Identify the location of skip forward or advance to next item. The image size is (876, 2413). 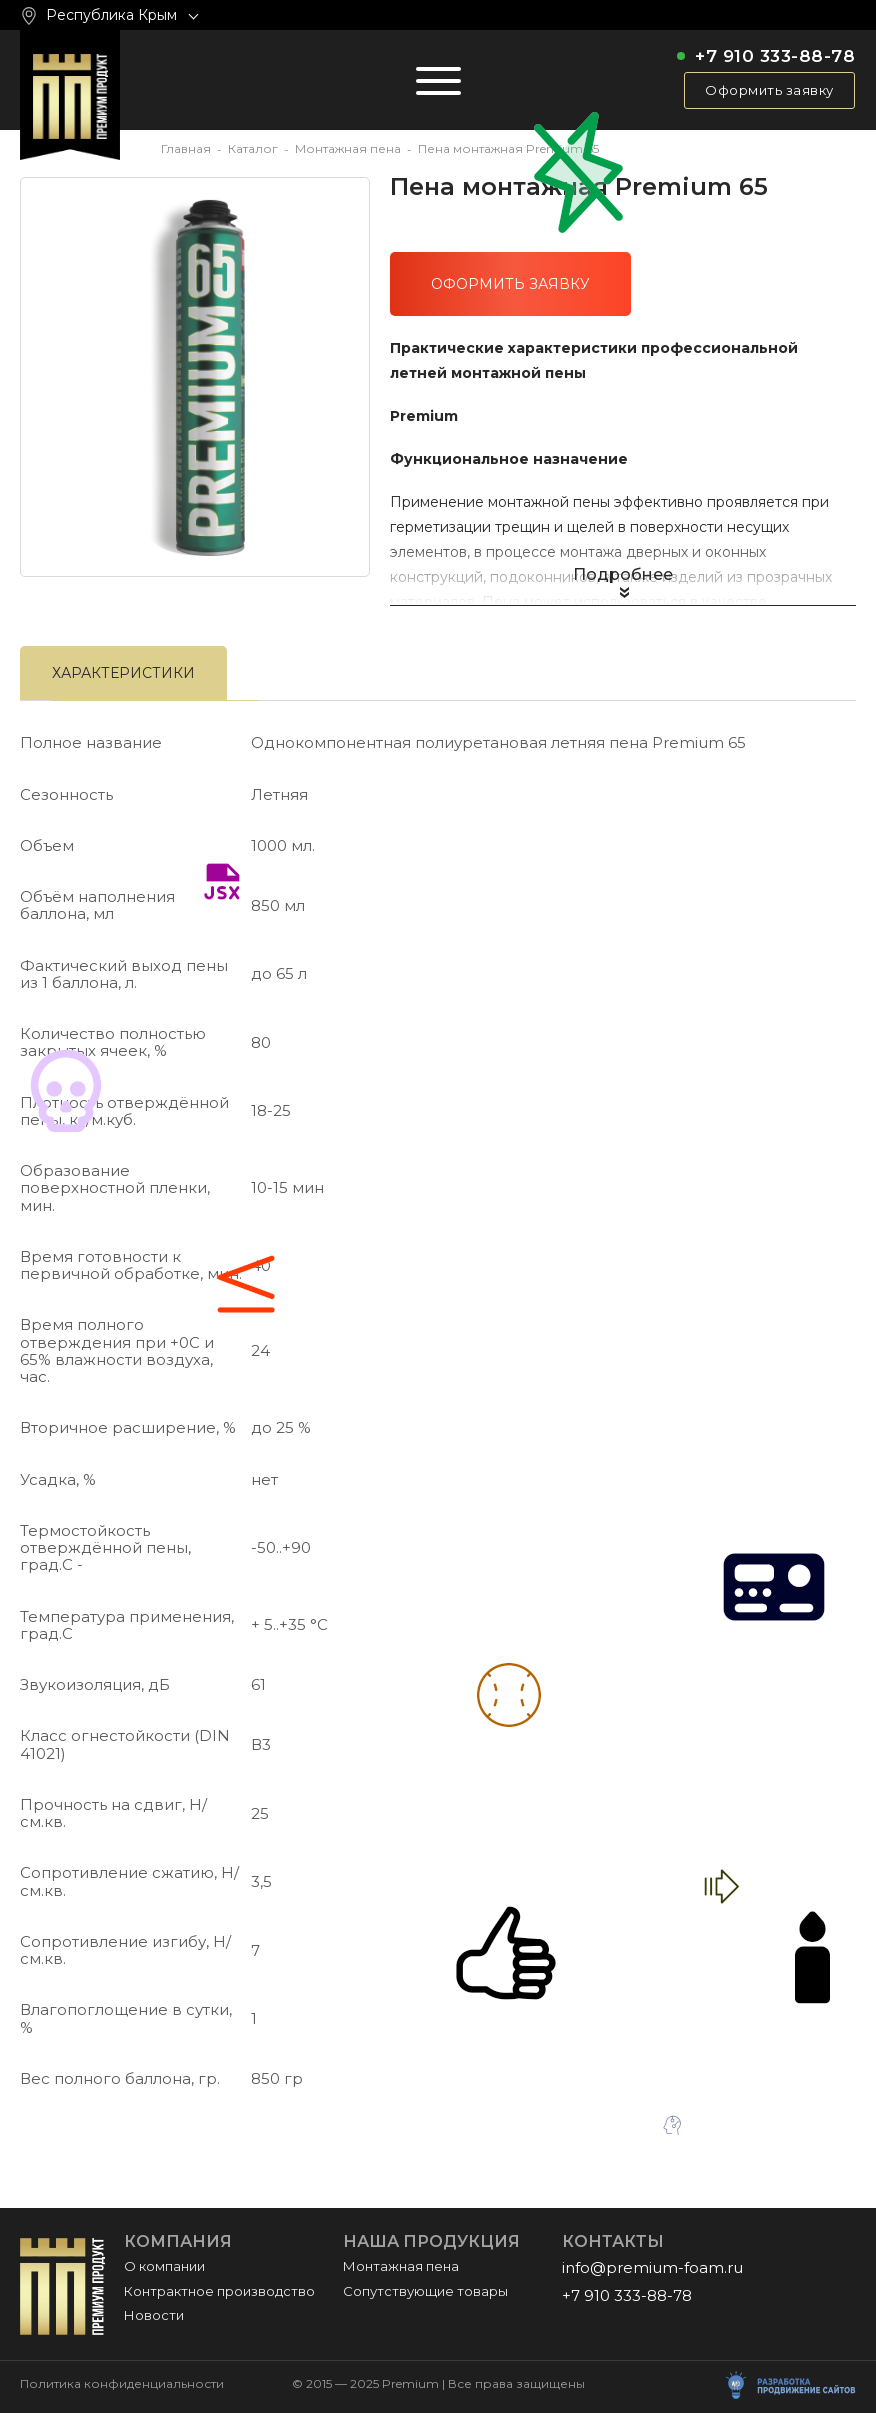
(720, 1886).